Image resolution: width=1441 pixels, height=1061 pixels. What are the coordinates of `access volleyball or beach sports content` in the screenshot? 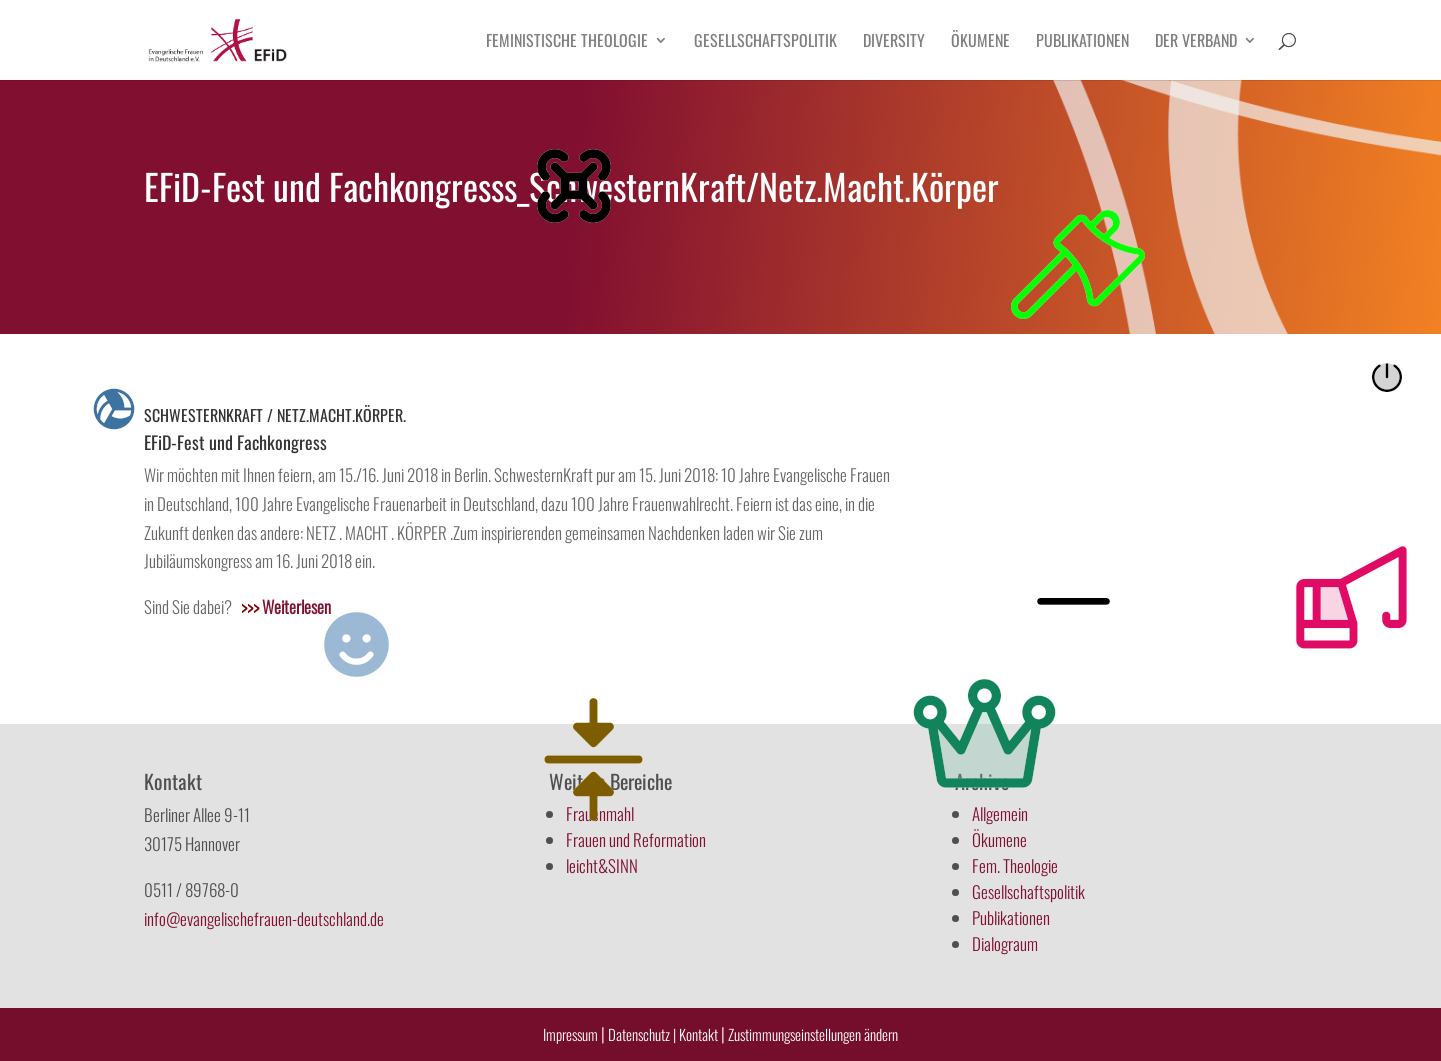 It's located at (114, 409).